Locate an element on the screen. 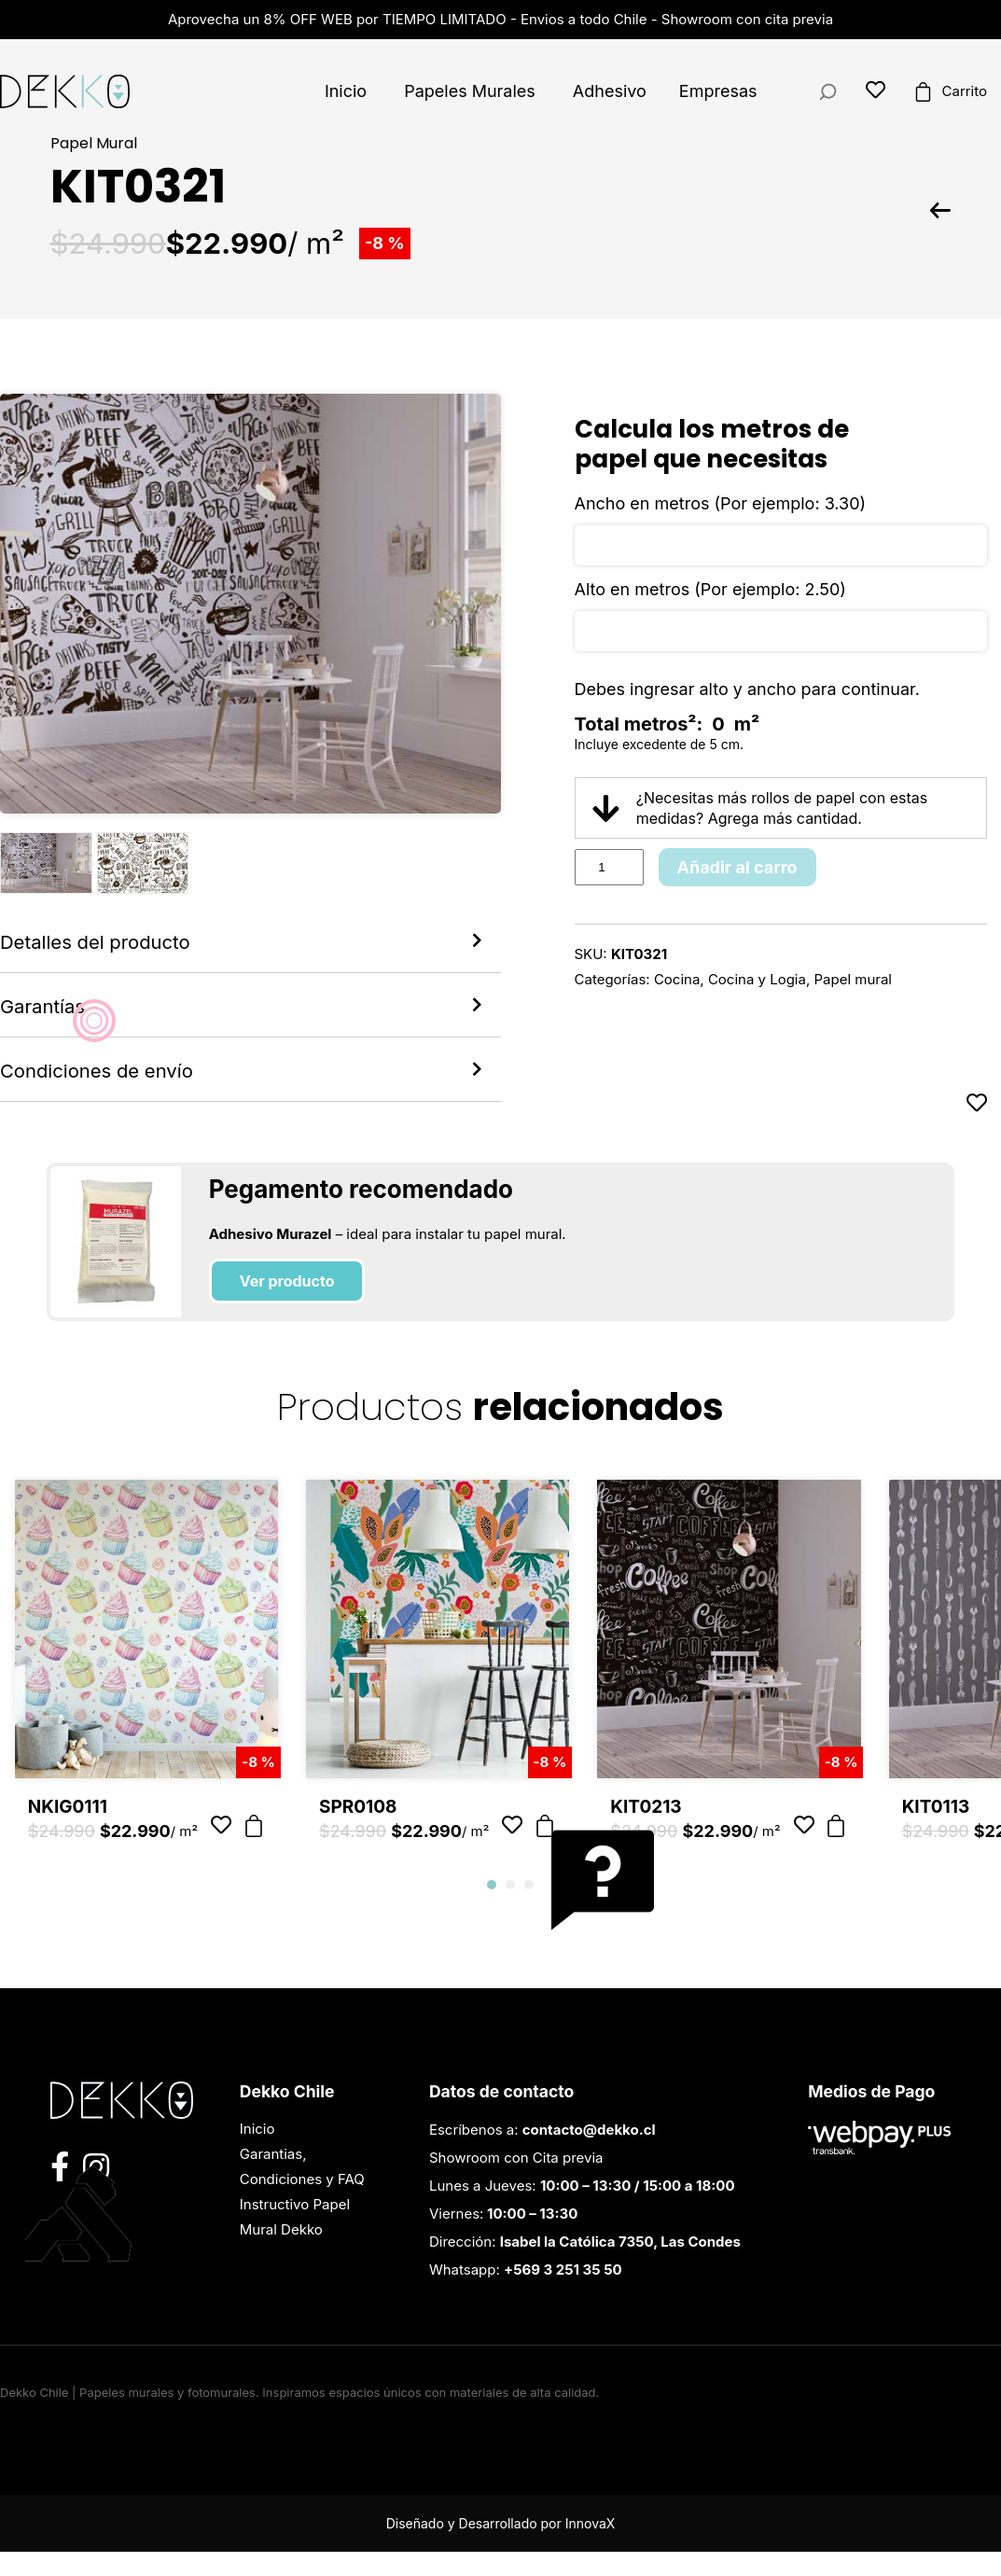 This screenshot has width=1001, height=2576. access FAQ or help section is located at coordinates (603, 1876).